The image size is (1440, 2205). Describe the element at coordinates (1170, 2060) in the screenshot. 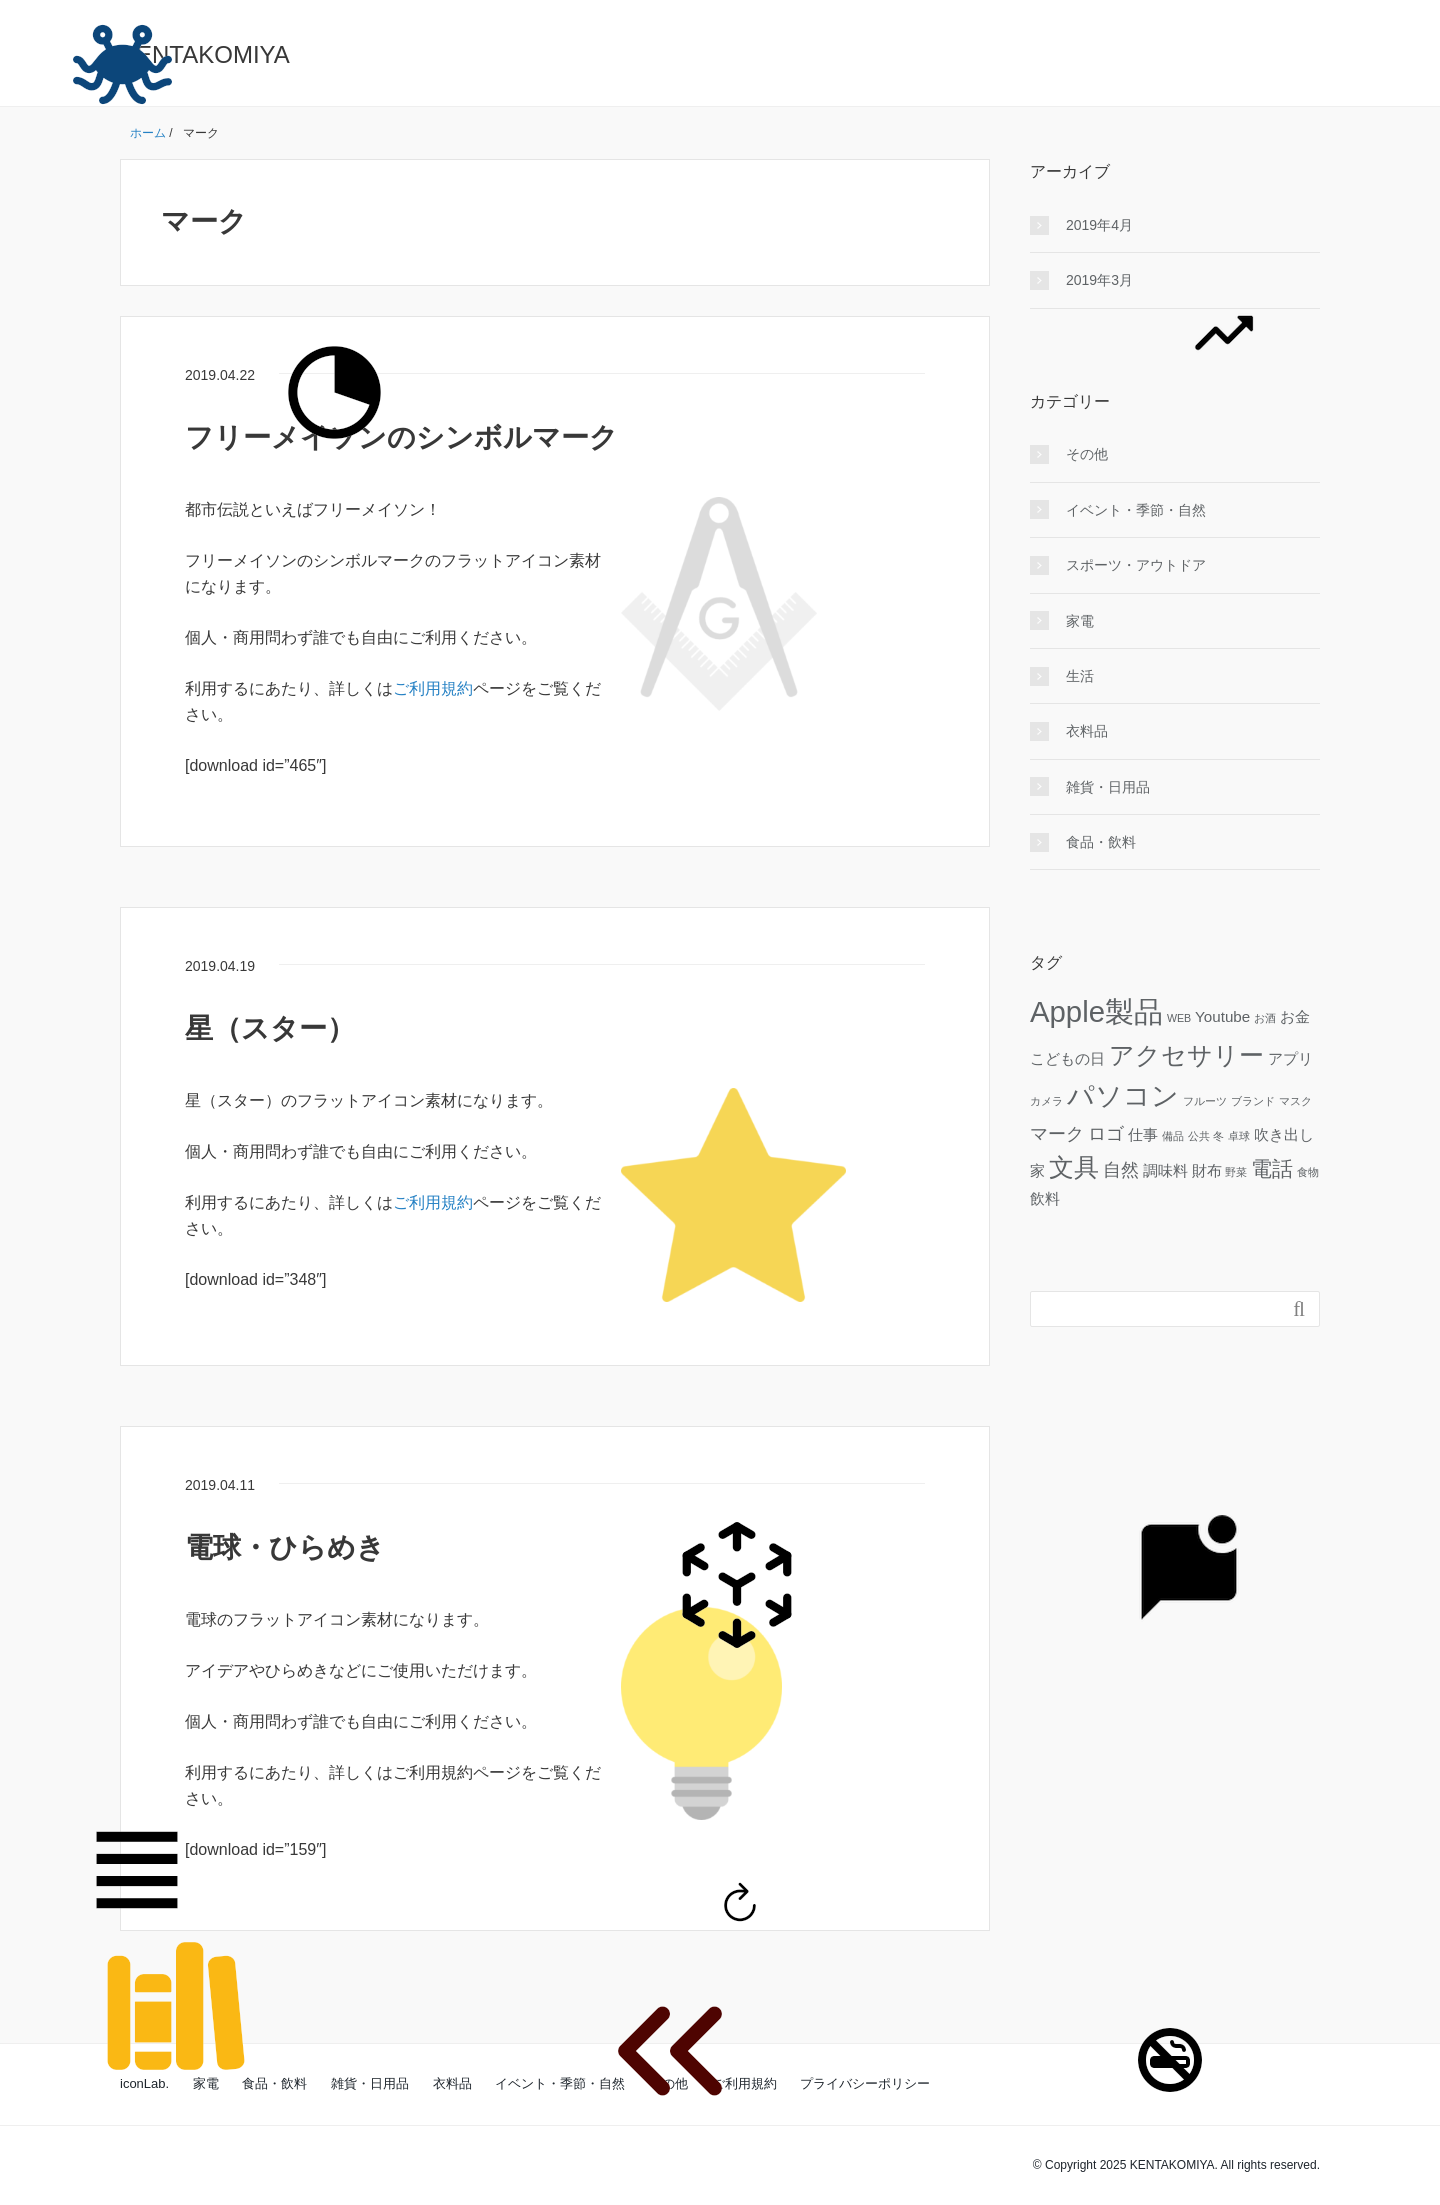

I see `indicates a no smoking zone or area` at that location.